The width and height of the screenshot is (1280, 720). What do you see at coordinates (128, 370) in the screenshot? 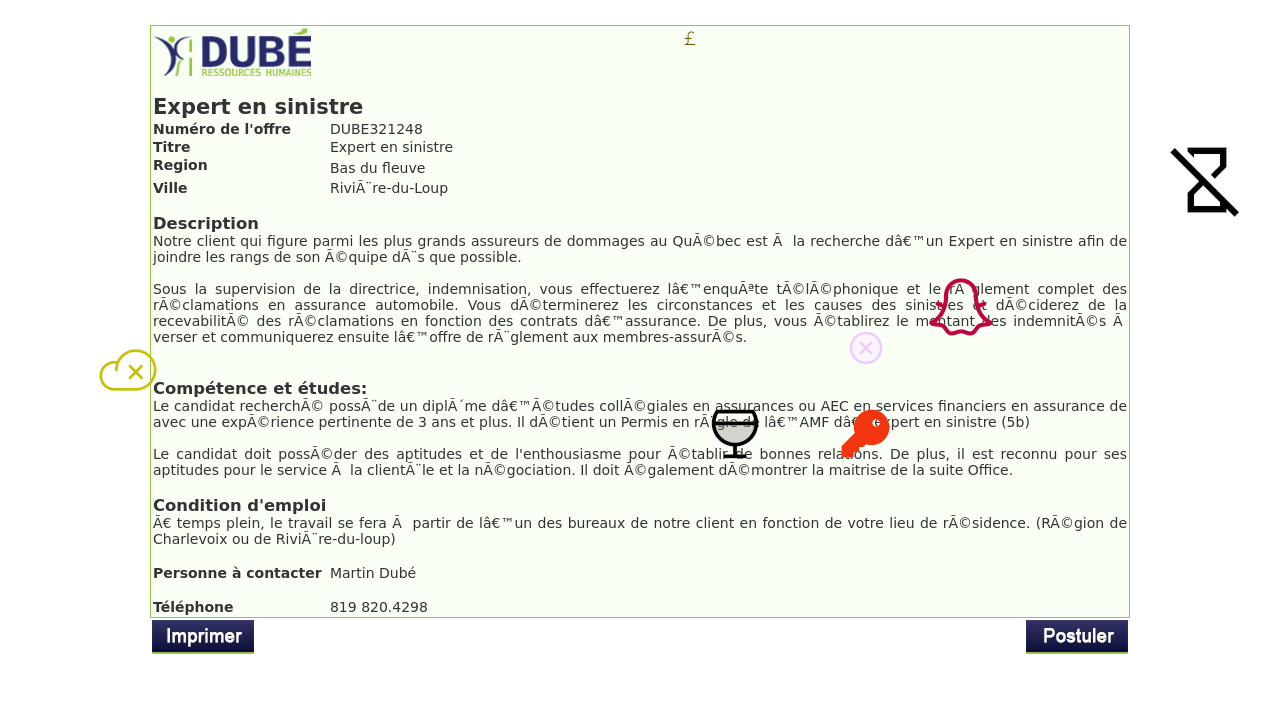
I see `disconnect from cloud storage` at bounding box center [128, 370].